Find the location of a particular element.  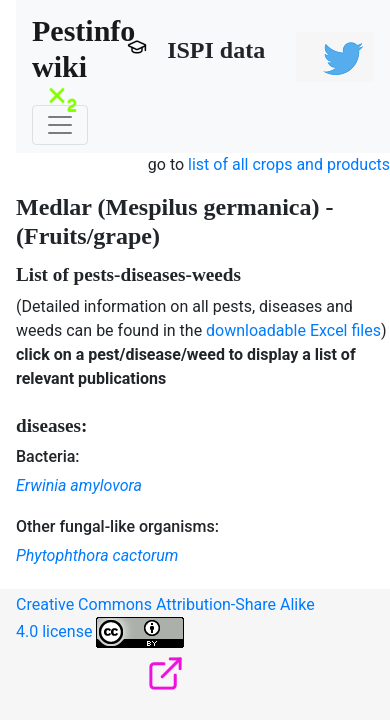

access education or learning resources is located at coordinates (137, 47).